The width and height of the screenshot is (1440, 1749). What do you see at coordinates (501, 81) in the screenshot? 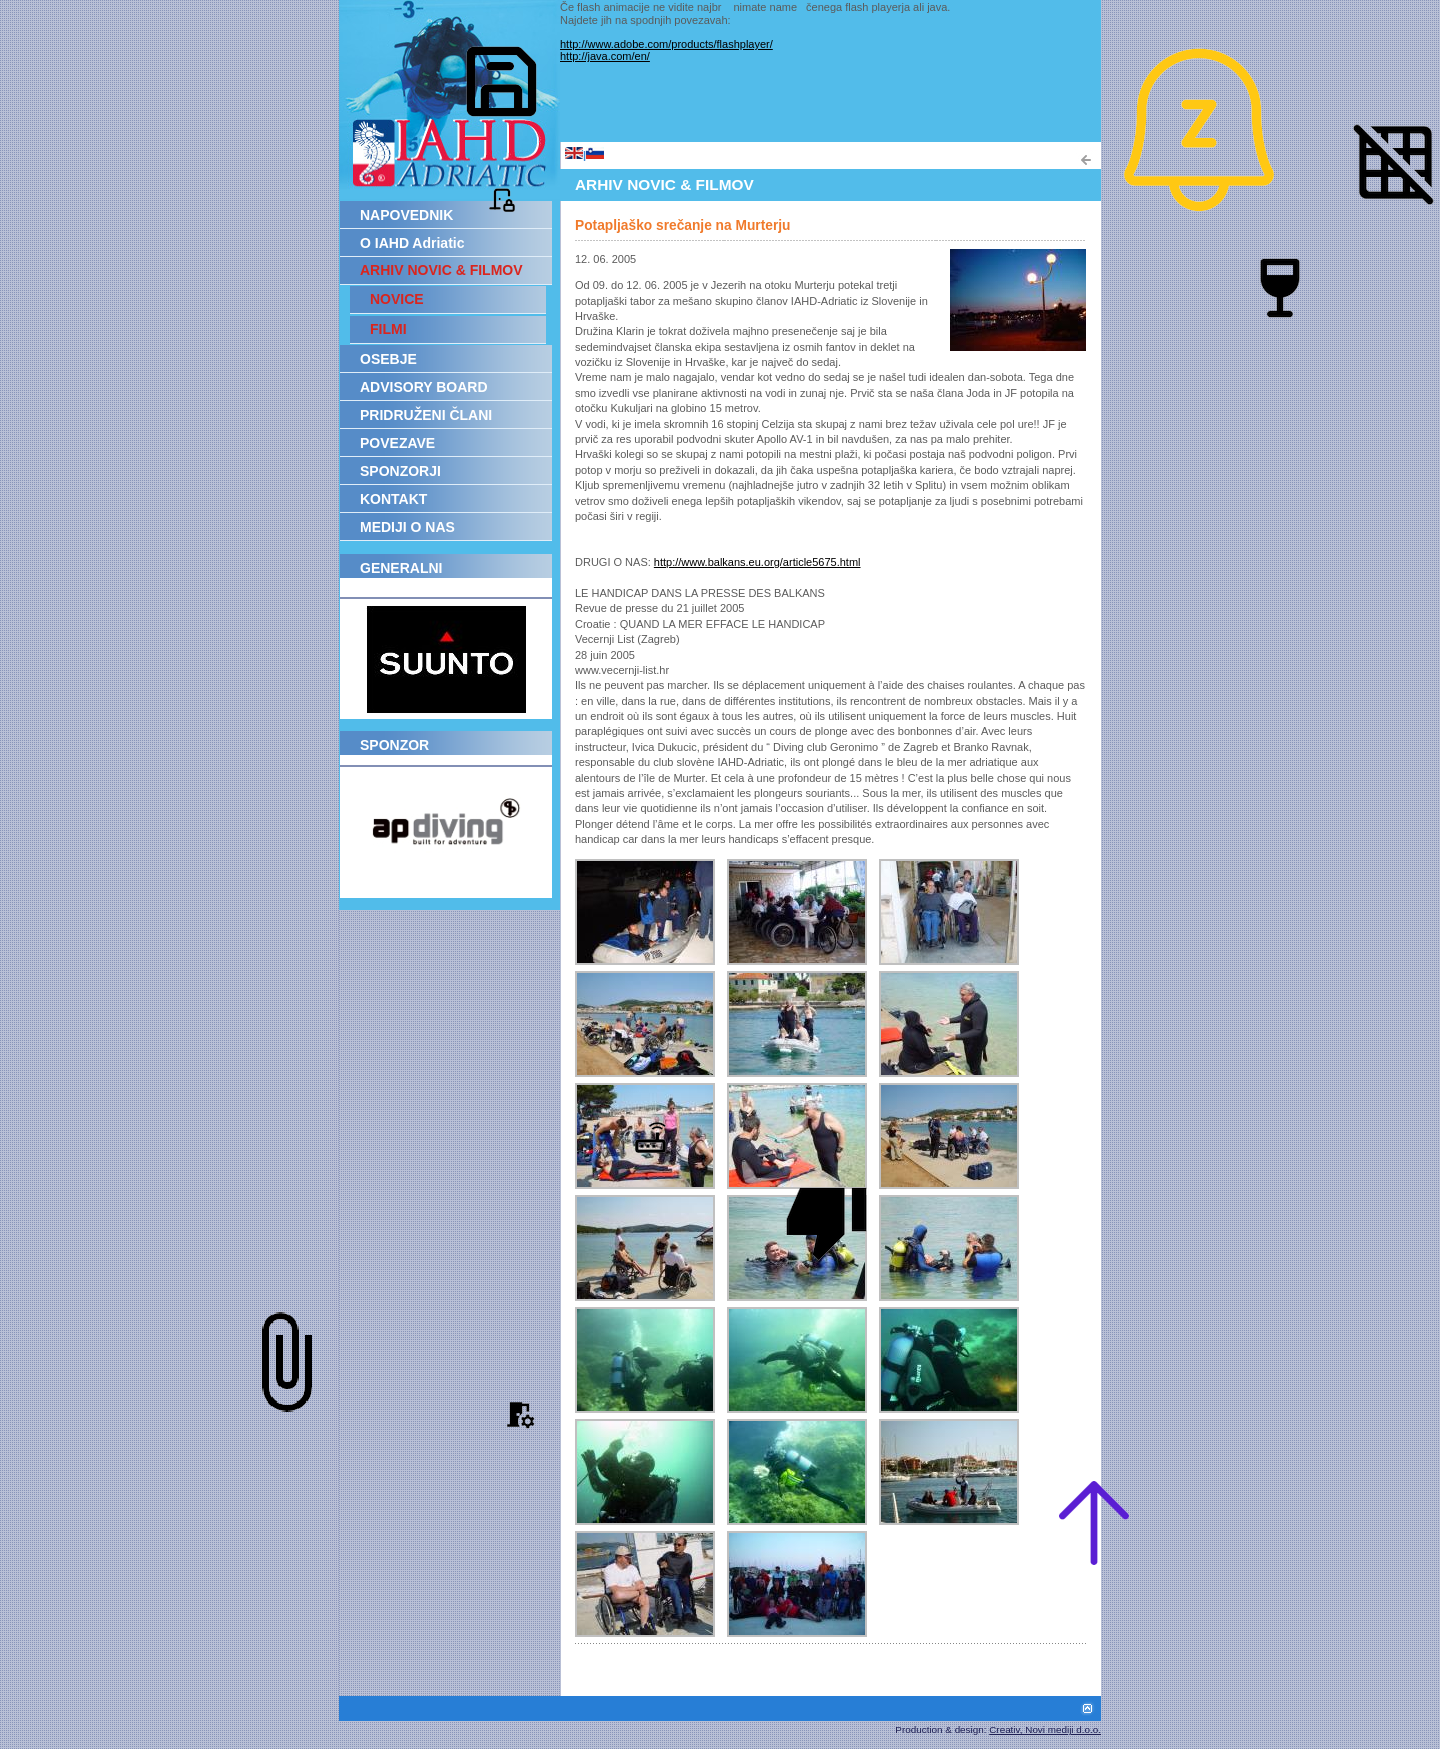
I see `save current file or document` at bounding box center [501, 81].